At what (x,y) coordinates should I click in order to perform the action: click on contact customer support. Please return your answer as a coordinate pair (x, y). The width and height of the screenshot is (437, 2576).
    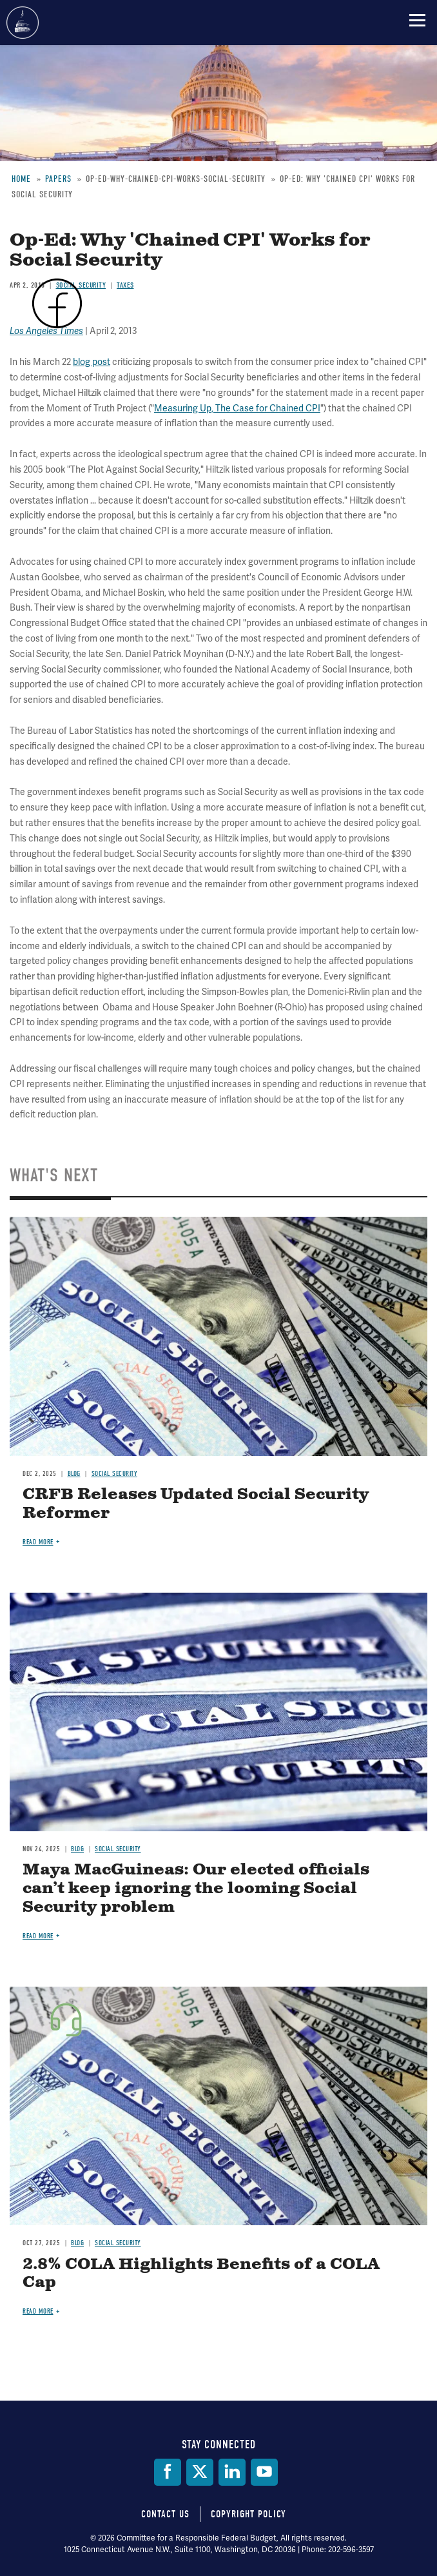
    Looking at the image, I should click on (66, 2018).